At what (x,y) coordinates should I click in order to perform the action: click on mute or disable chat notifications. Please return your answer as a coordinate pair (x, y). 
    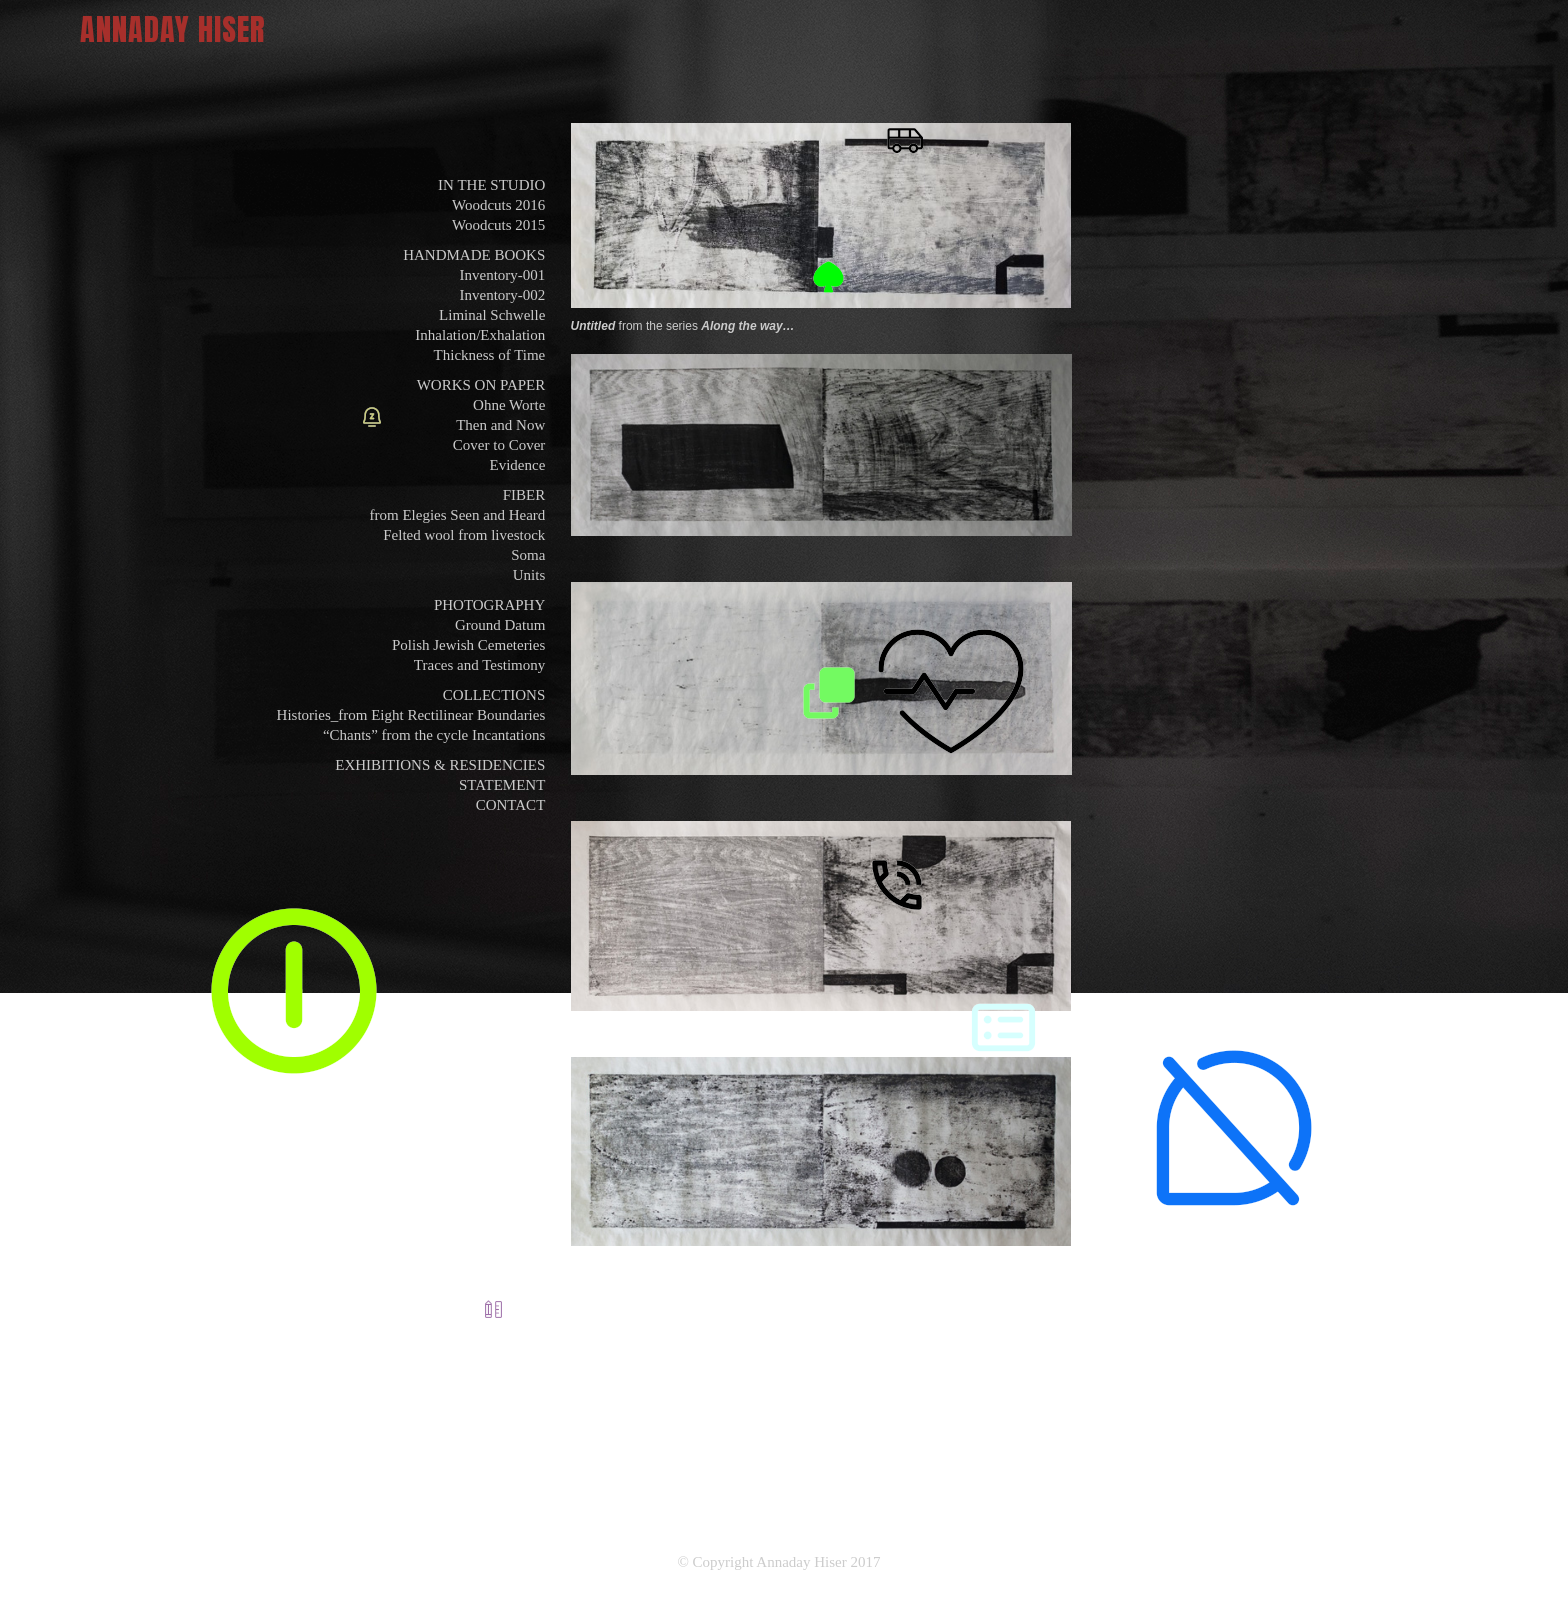
    Looking at the image, I should click on (1231, 1131).